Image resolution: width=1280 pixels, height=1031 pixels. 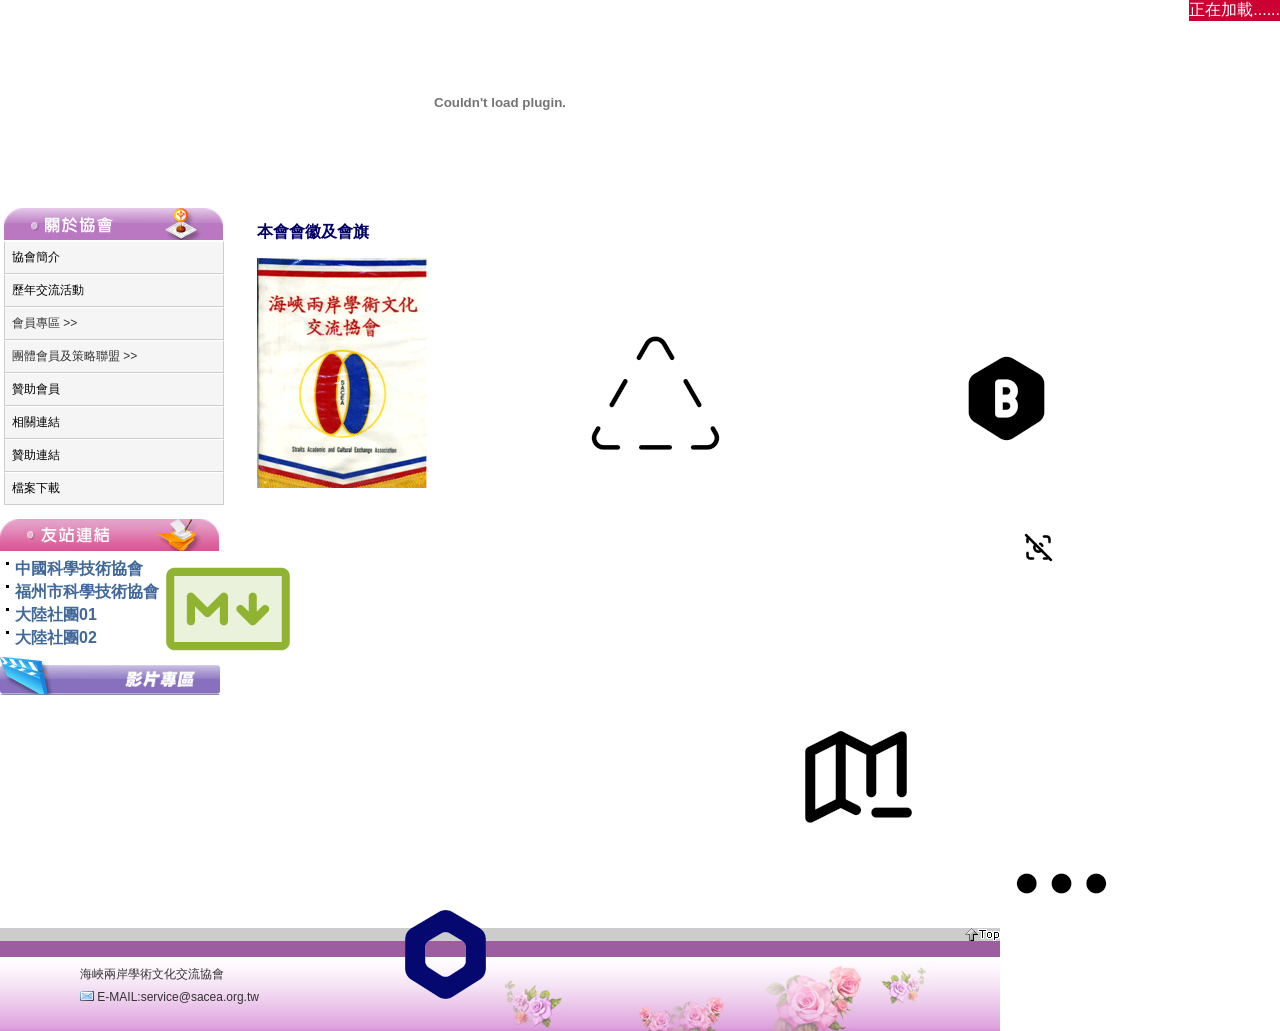 I want to click on screen capture disabled, so click(x=1038, y=547).